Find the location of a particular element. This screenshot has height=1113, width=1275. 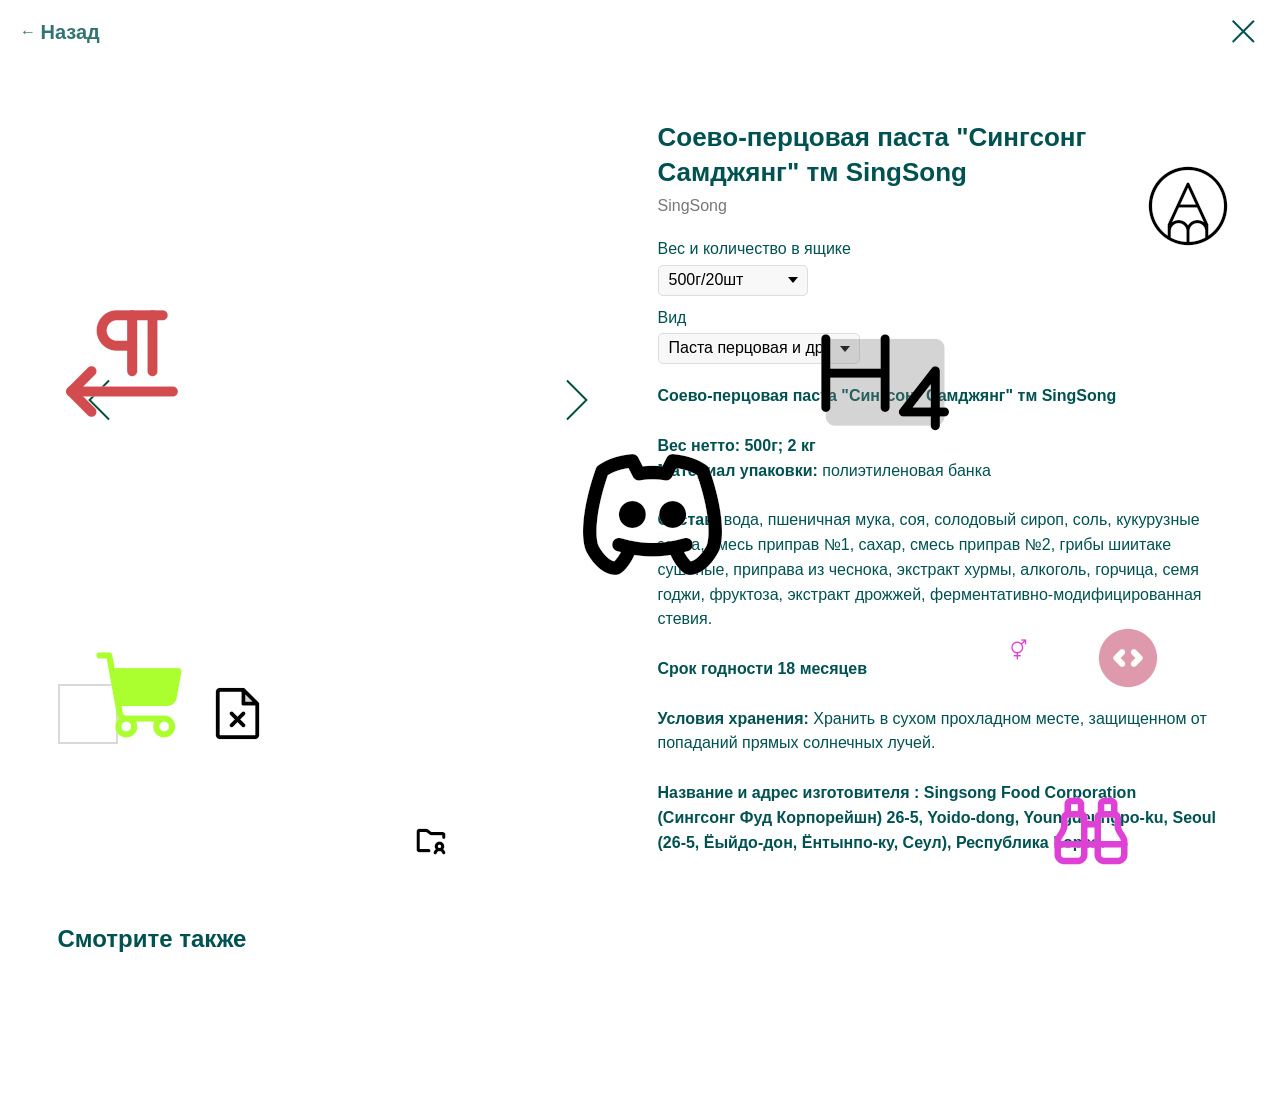

access user files or personal folder is located at coordinates (431, 840).